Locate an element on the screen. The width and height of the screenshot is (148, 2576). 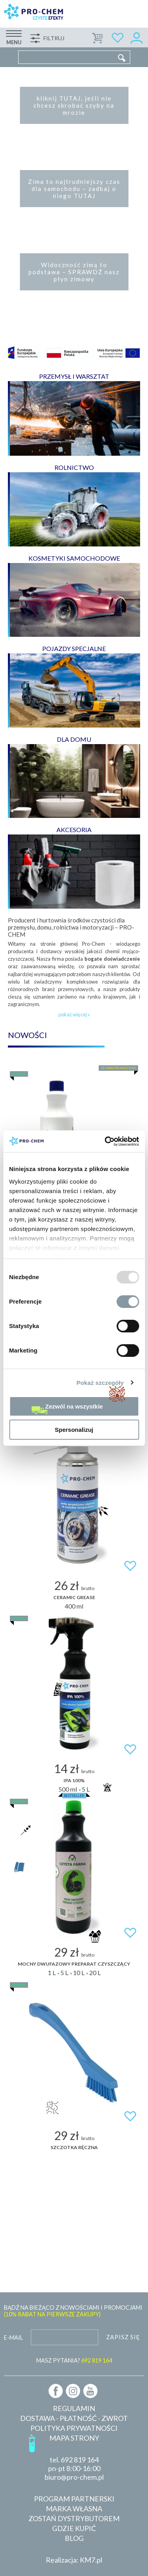
select thrown dagger weapon type is located at coordinates (103, 1512).